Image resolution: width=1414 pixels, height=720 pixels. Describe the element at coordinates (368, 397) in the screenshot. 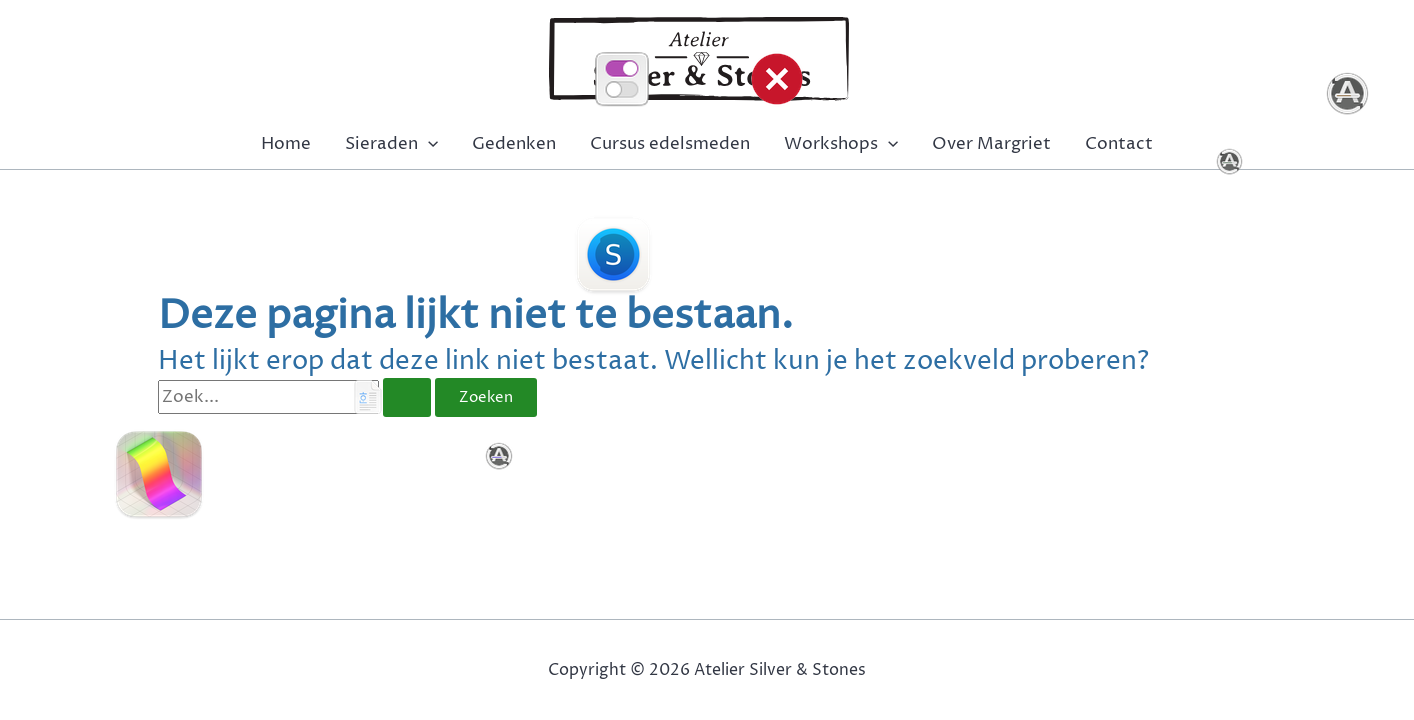

I see `hancom hangul word processor document file` at that location.